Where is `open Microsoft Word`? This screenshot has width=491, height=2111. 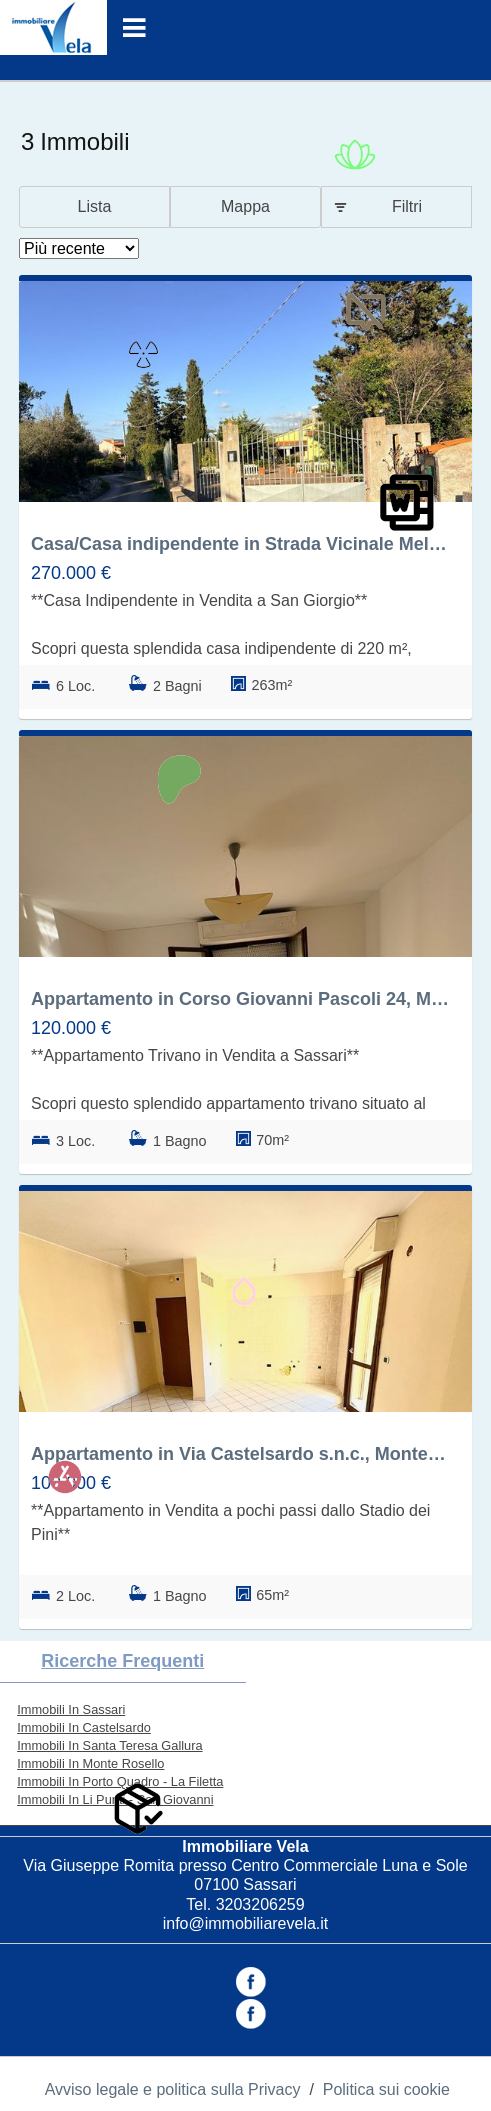
open Microsoft Word is located at coordinates (409, 502).